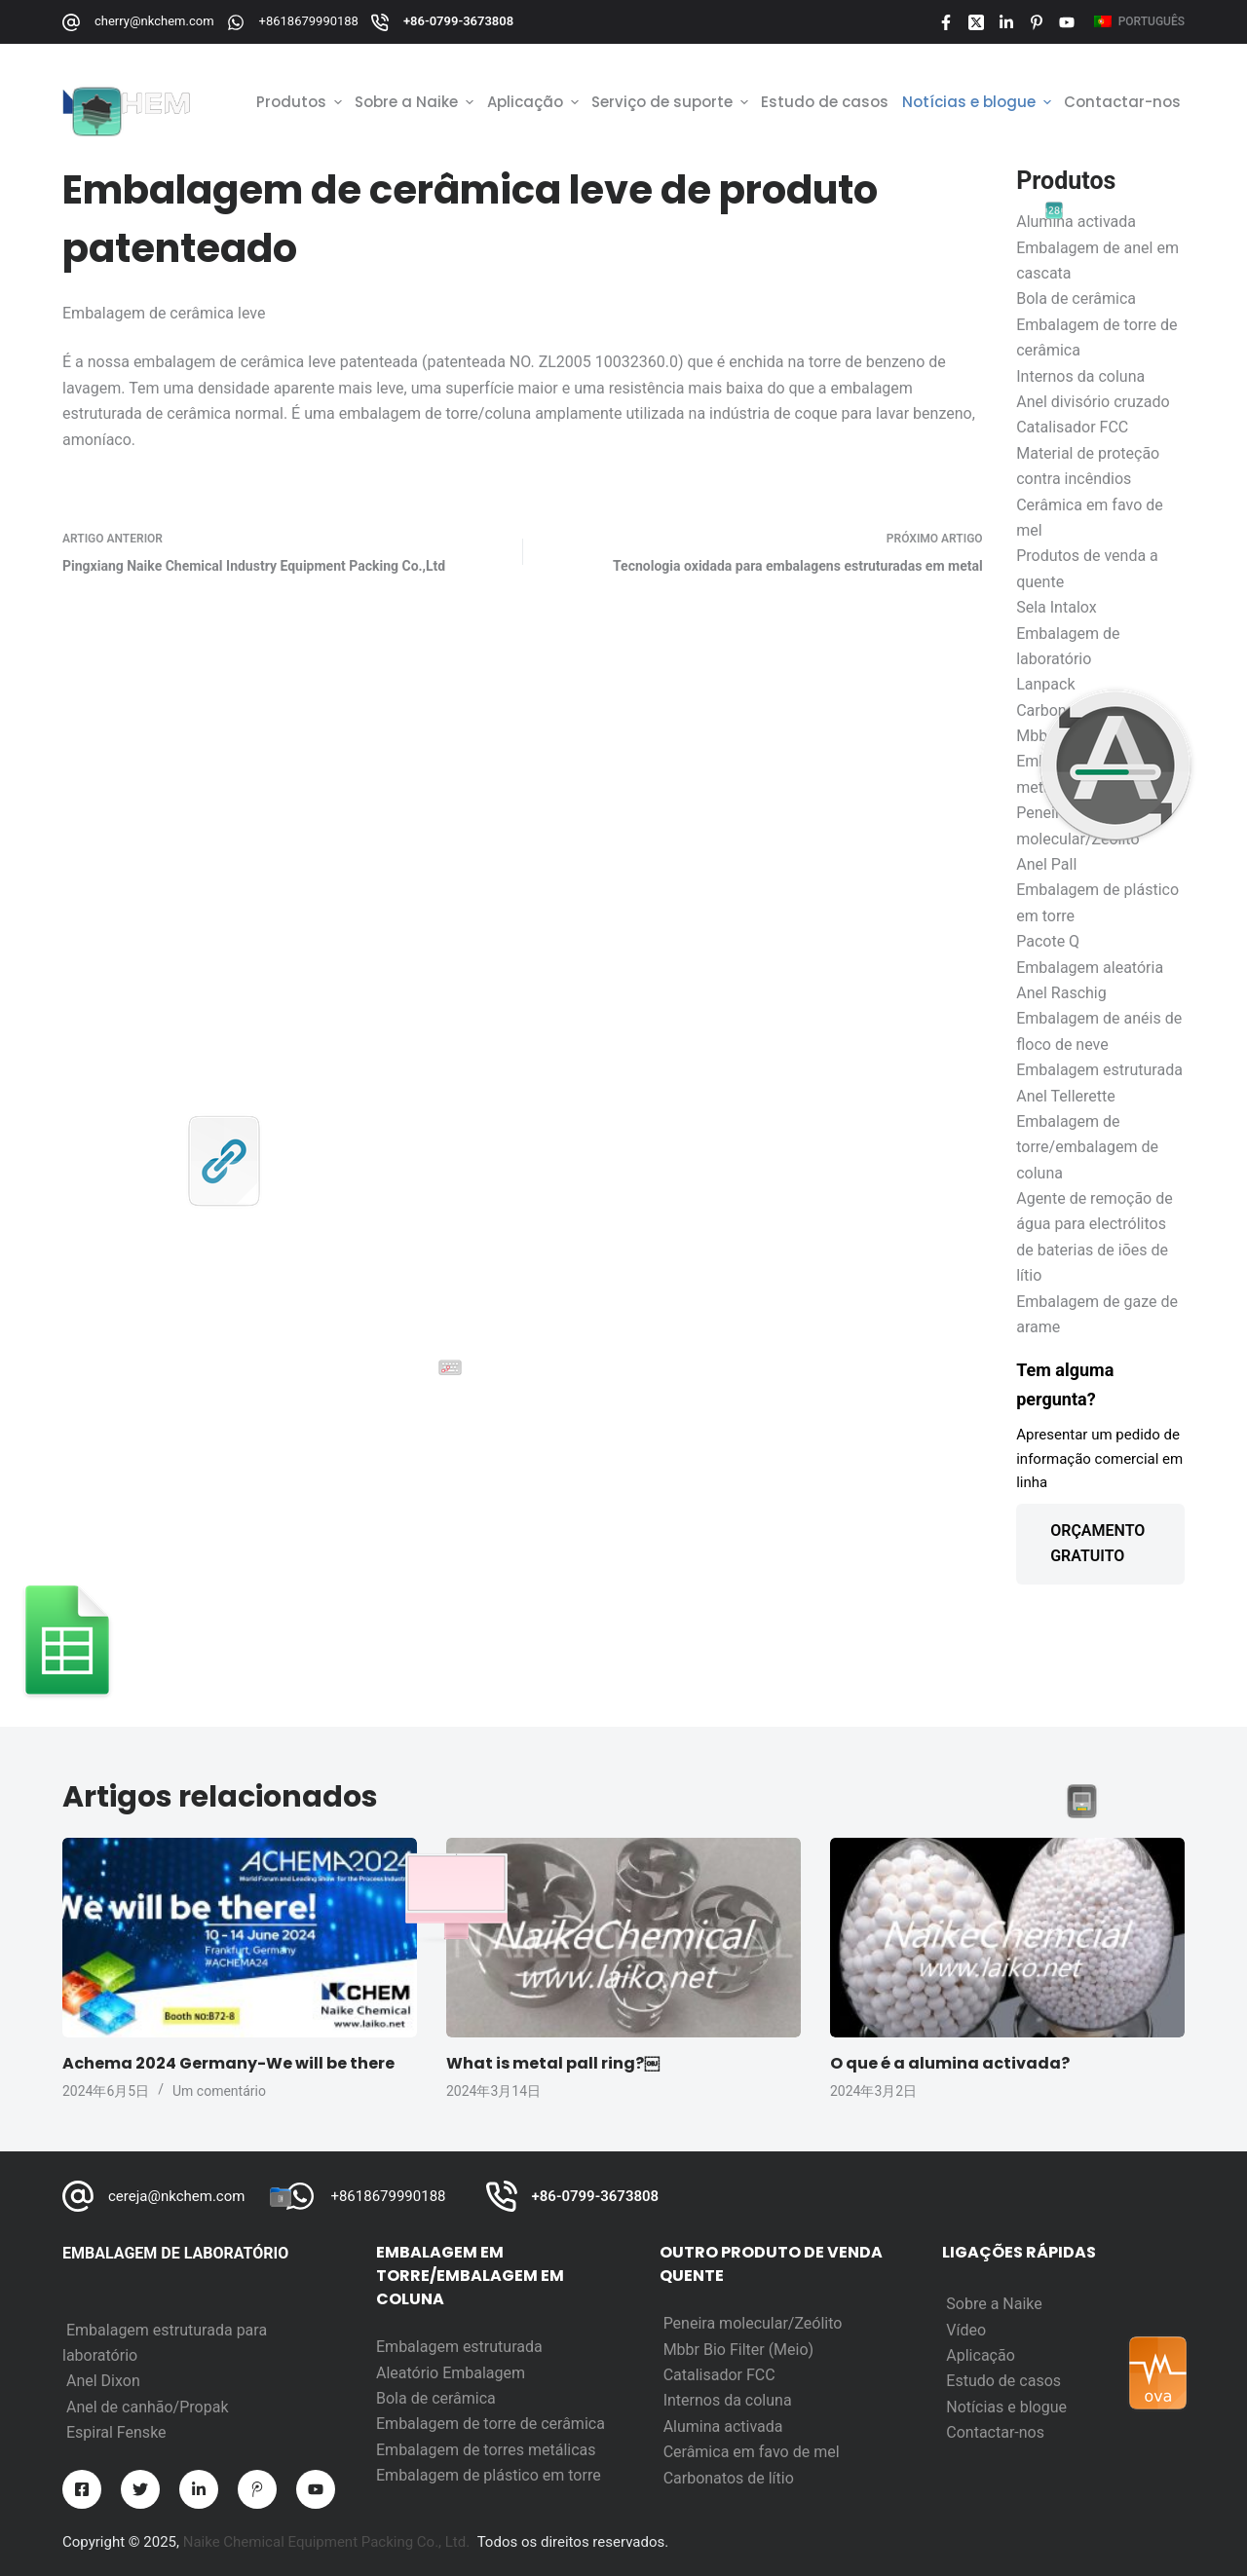 The width and height of the screenshot is (1247, 2576). I want to click on open the calendar app, so click(1054, 210).